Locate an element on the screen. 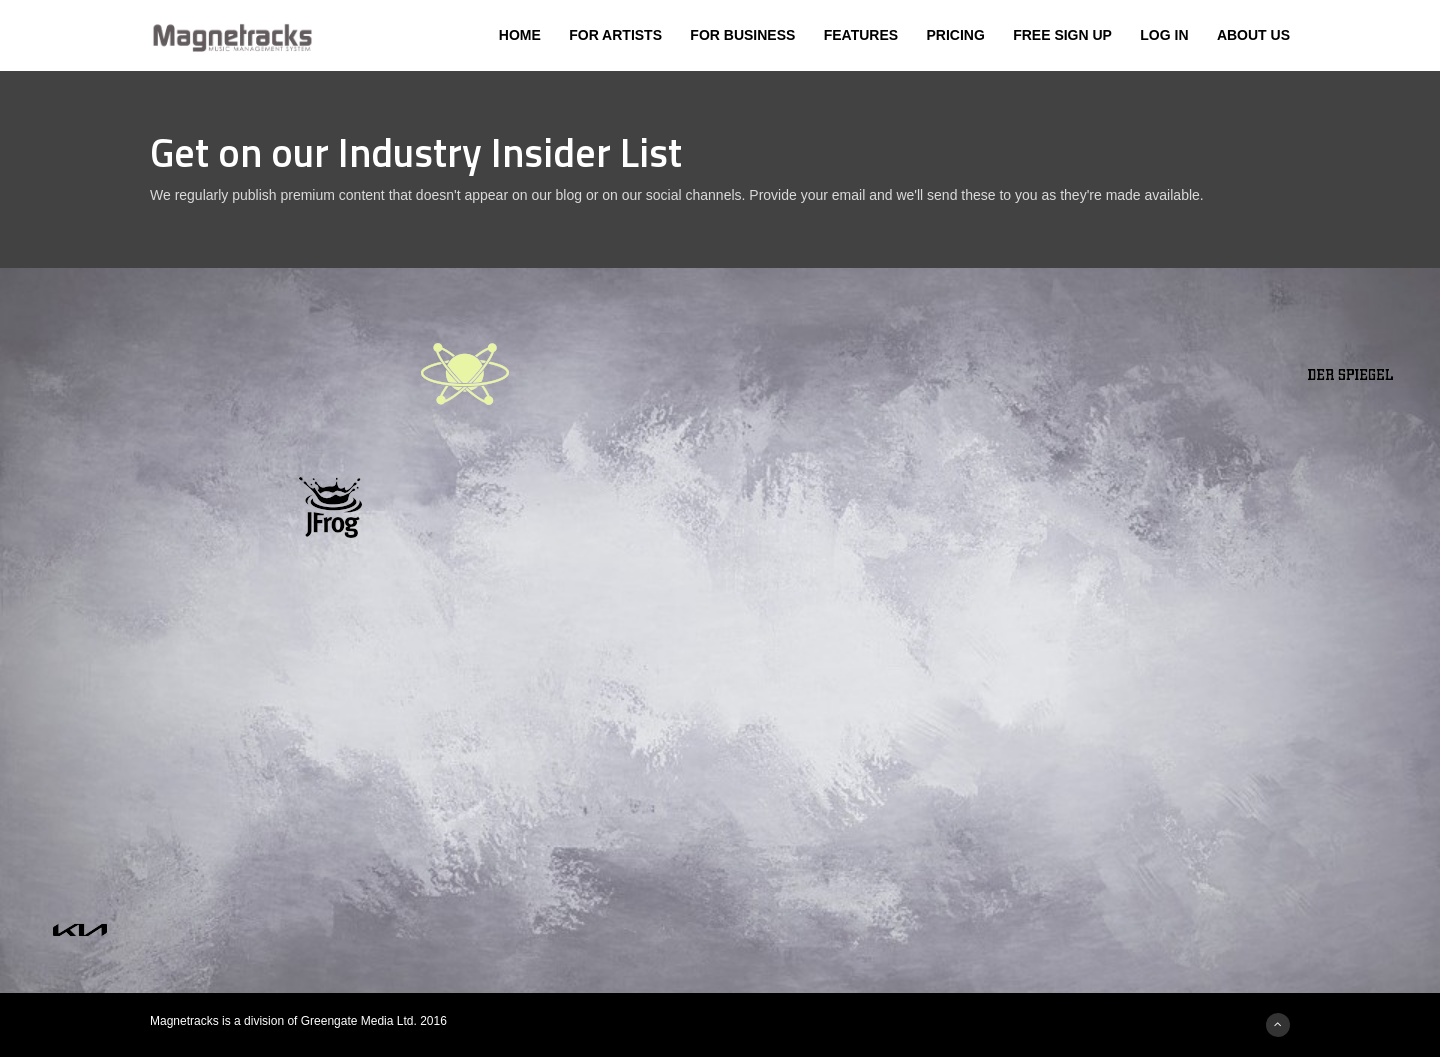 Image resolution: width=1440 pixels, height=1057 pixels. navigate to JFrog DevOps platform is located at coordinates (330, 507).